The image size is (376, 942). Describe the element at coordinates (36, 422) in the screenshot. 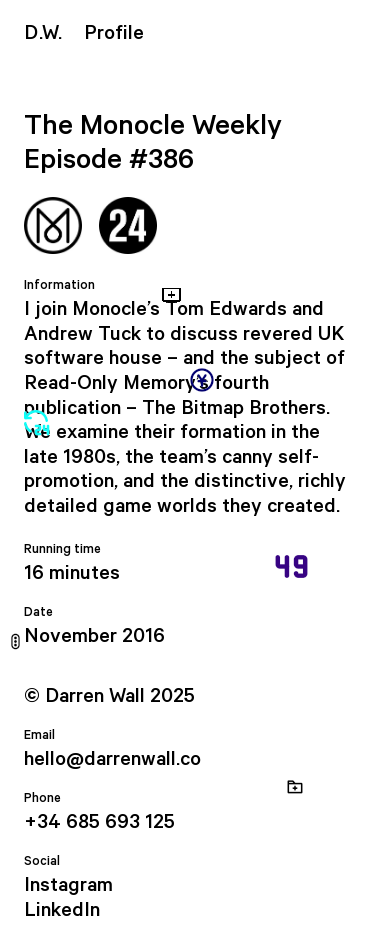

I see `indicates 24-hour availability or support` at that location.